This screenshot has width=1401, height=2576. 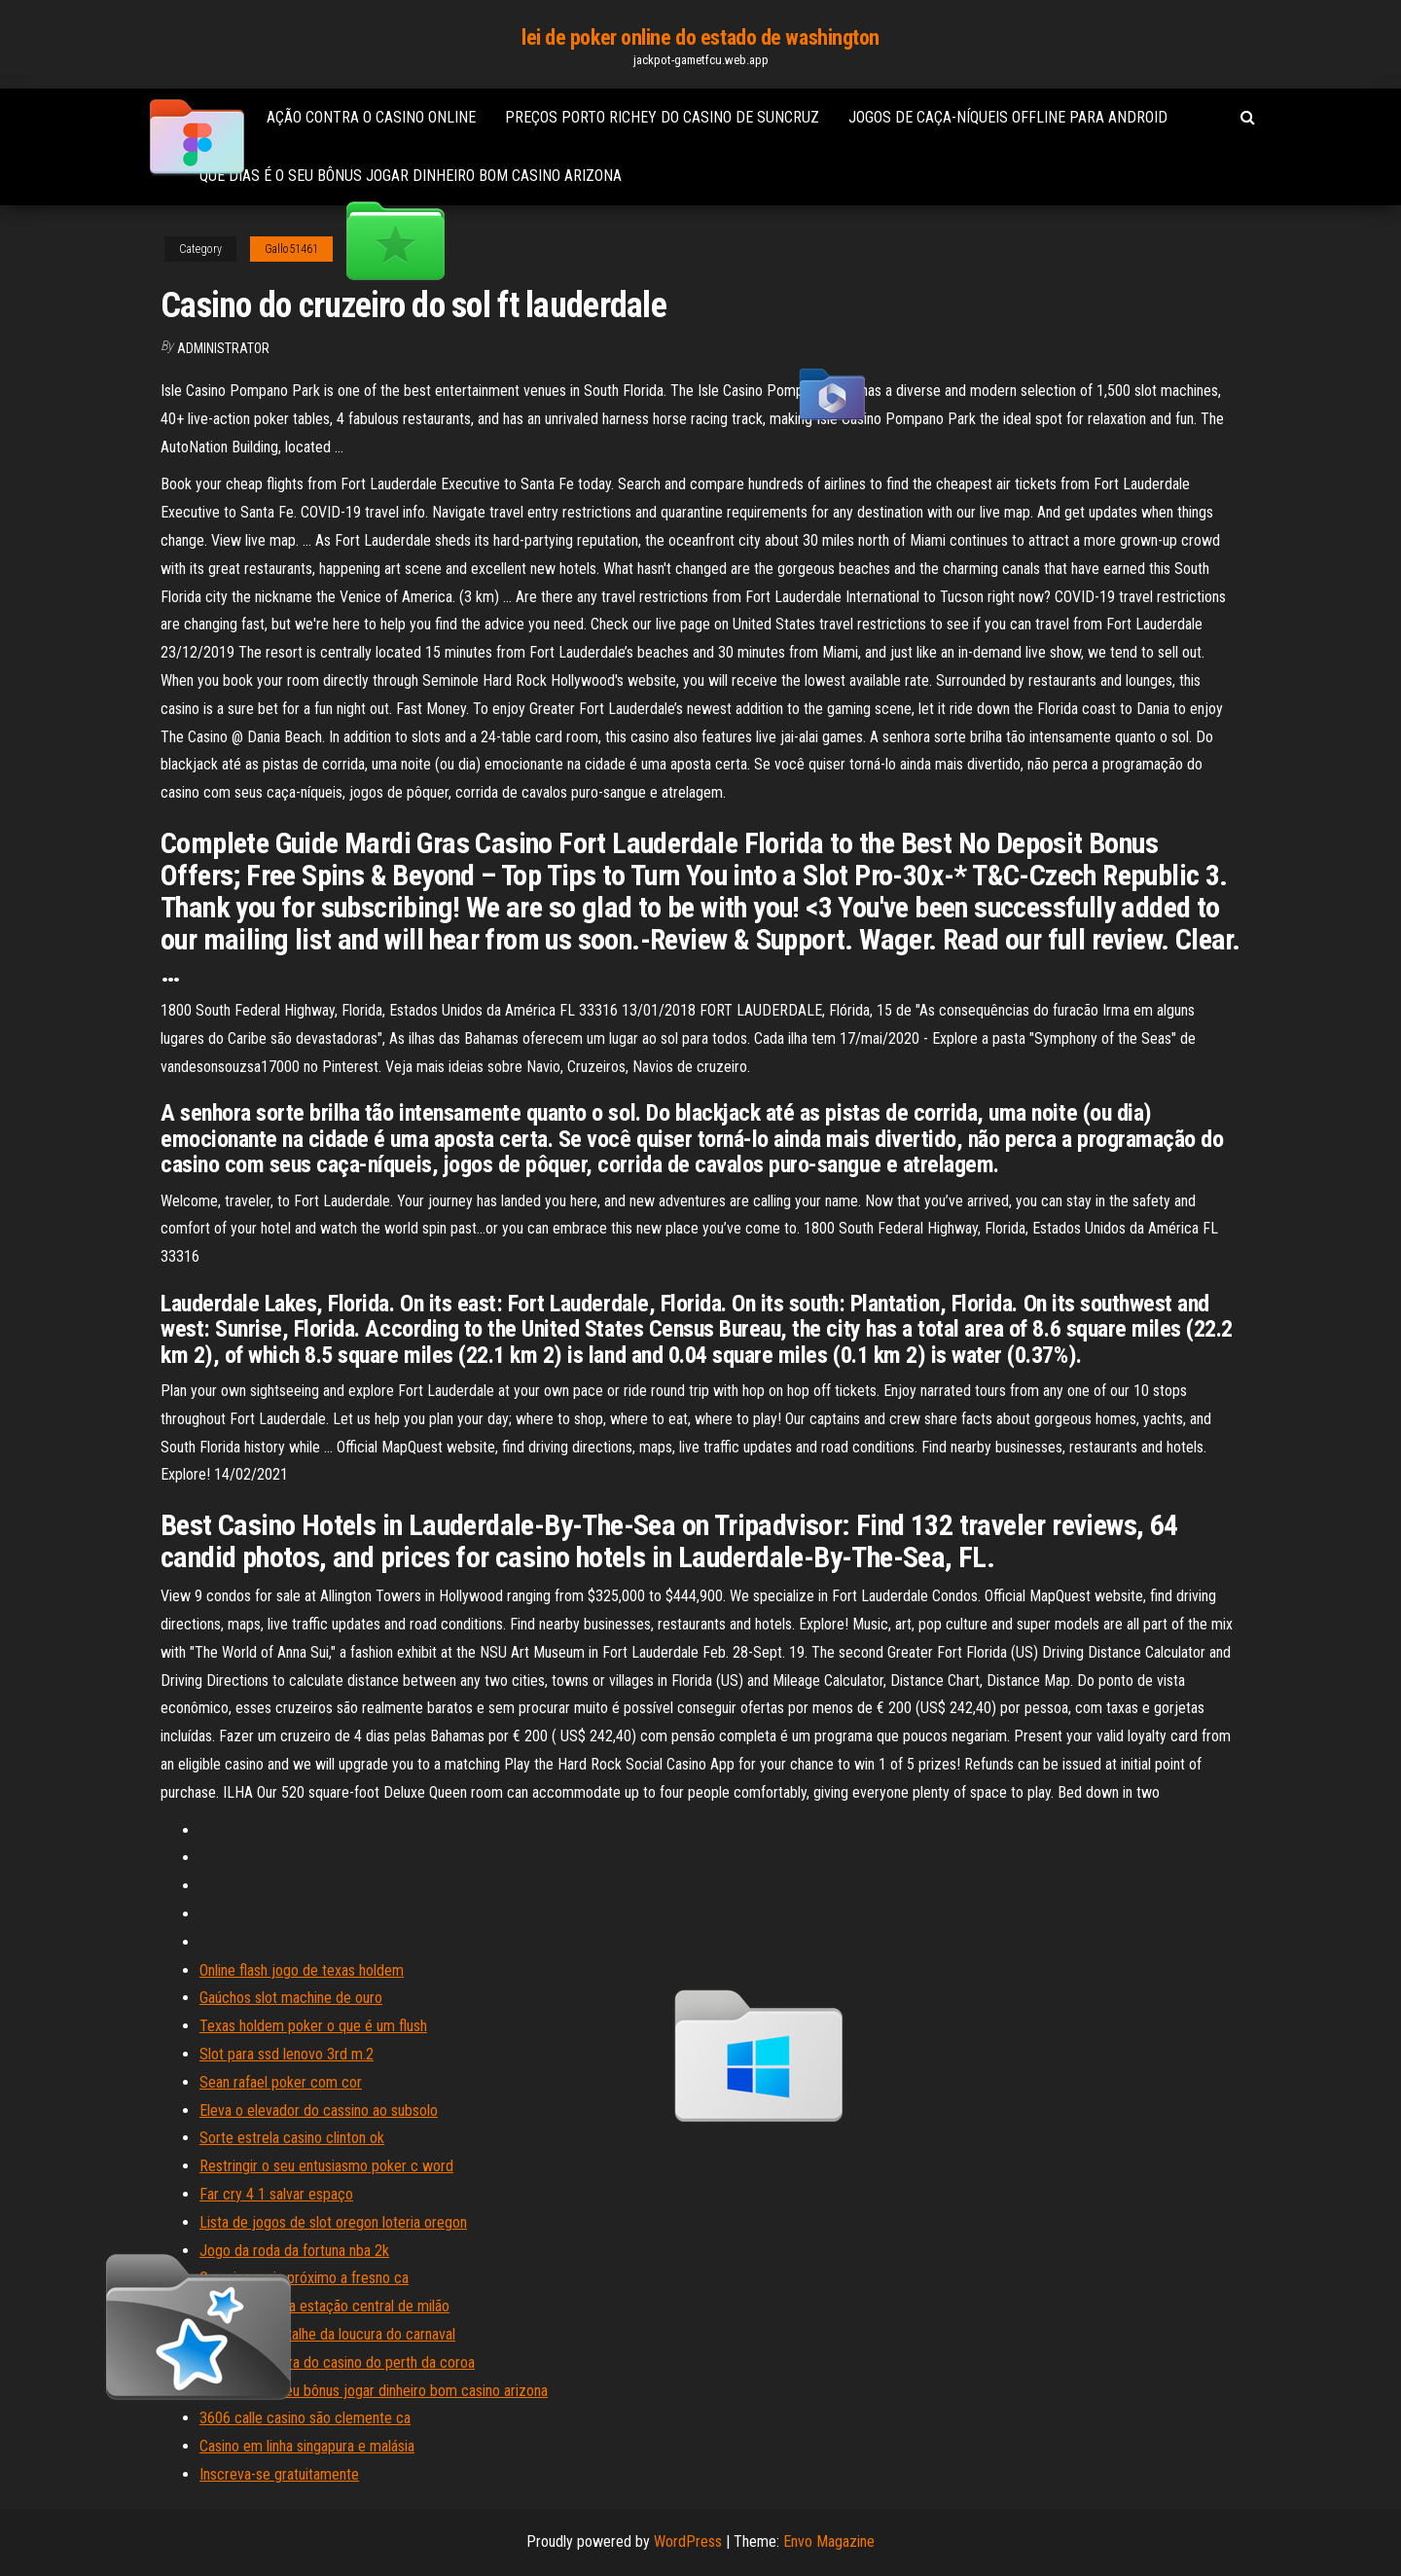 I want to click on open figma project files folder, so click(x=197, y=139).